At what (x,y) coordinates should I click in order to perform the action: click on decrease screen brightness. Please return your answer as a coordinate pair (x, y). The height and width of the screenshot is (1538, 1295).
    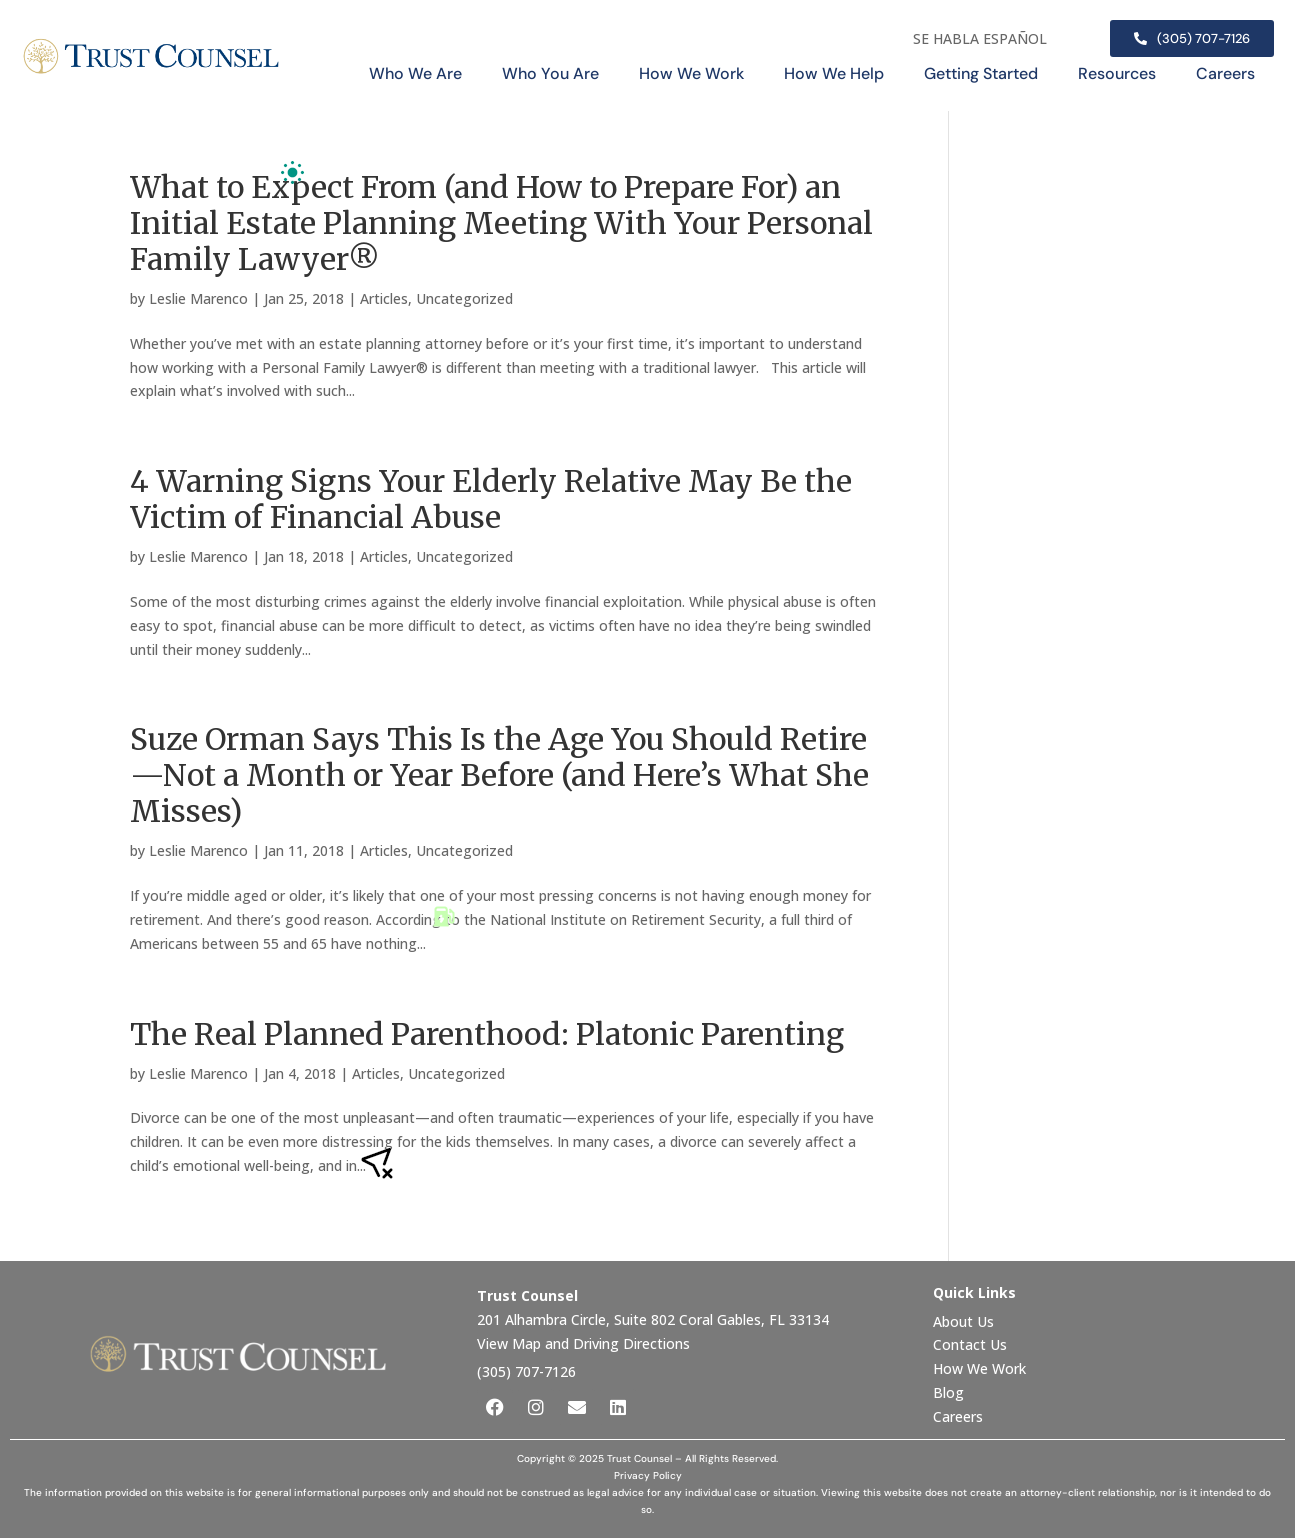
    Looking at the image, I should click on (292, 172).